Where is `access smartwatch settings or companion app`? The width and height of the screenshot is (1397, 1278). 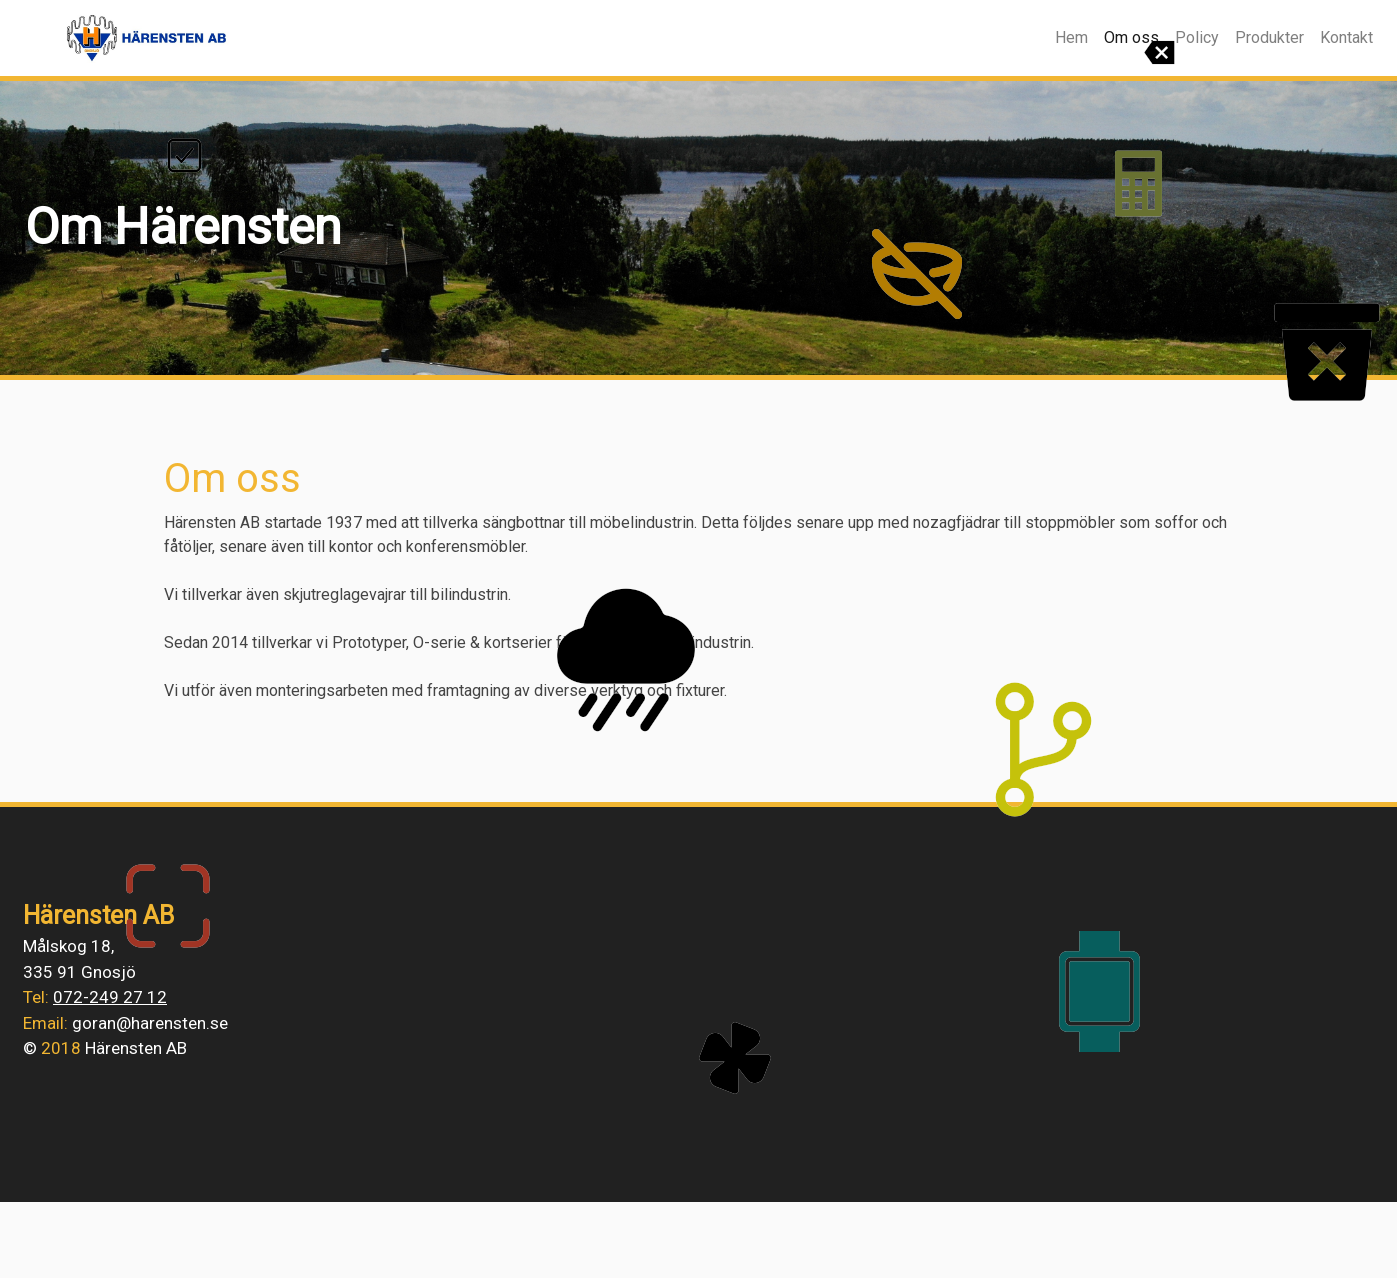
access smartwatch settings or companion app is located at coordinates (1099, 991).